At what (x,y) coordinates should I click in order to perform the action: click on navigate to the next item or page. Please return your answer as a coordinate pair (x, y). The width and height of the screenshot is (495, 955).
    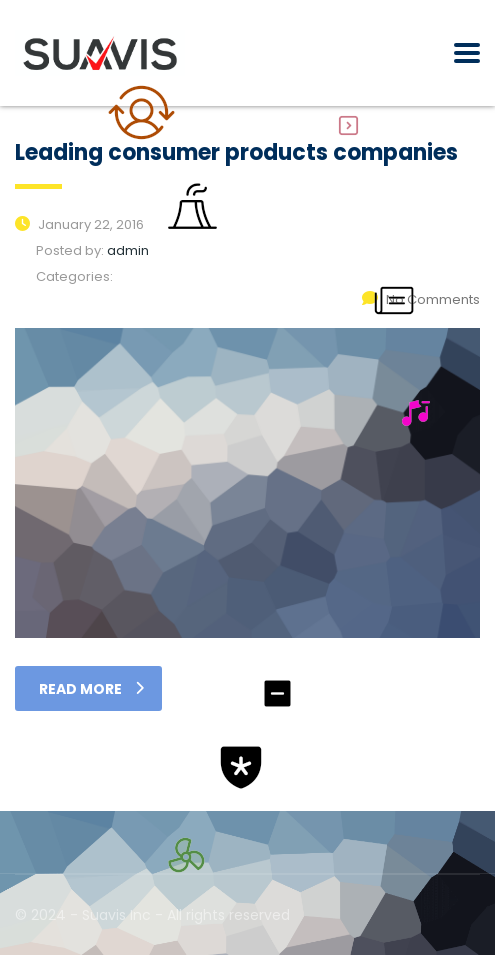
    Looking at the image, I should click on (348, 125).